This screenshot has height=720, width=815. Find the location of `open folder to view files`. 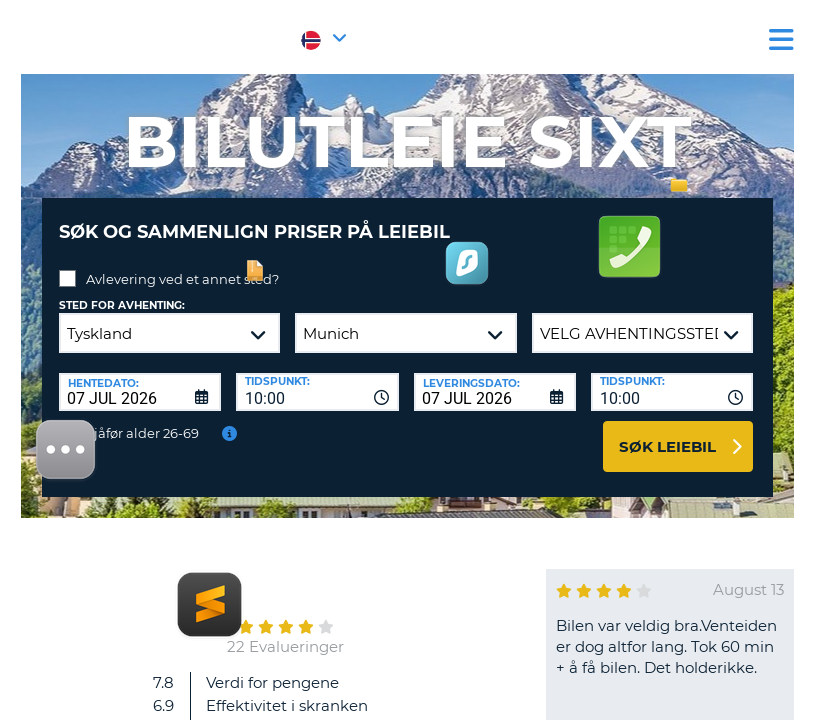

open folder to view files is located at coordinates (679, 185).